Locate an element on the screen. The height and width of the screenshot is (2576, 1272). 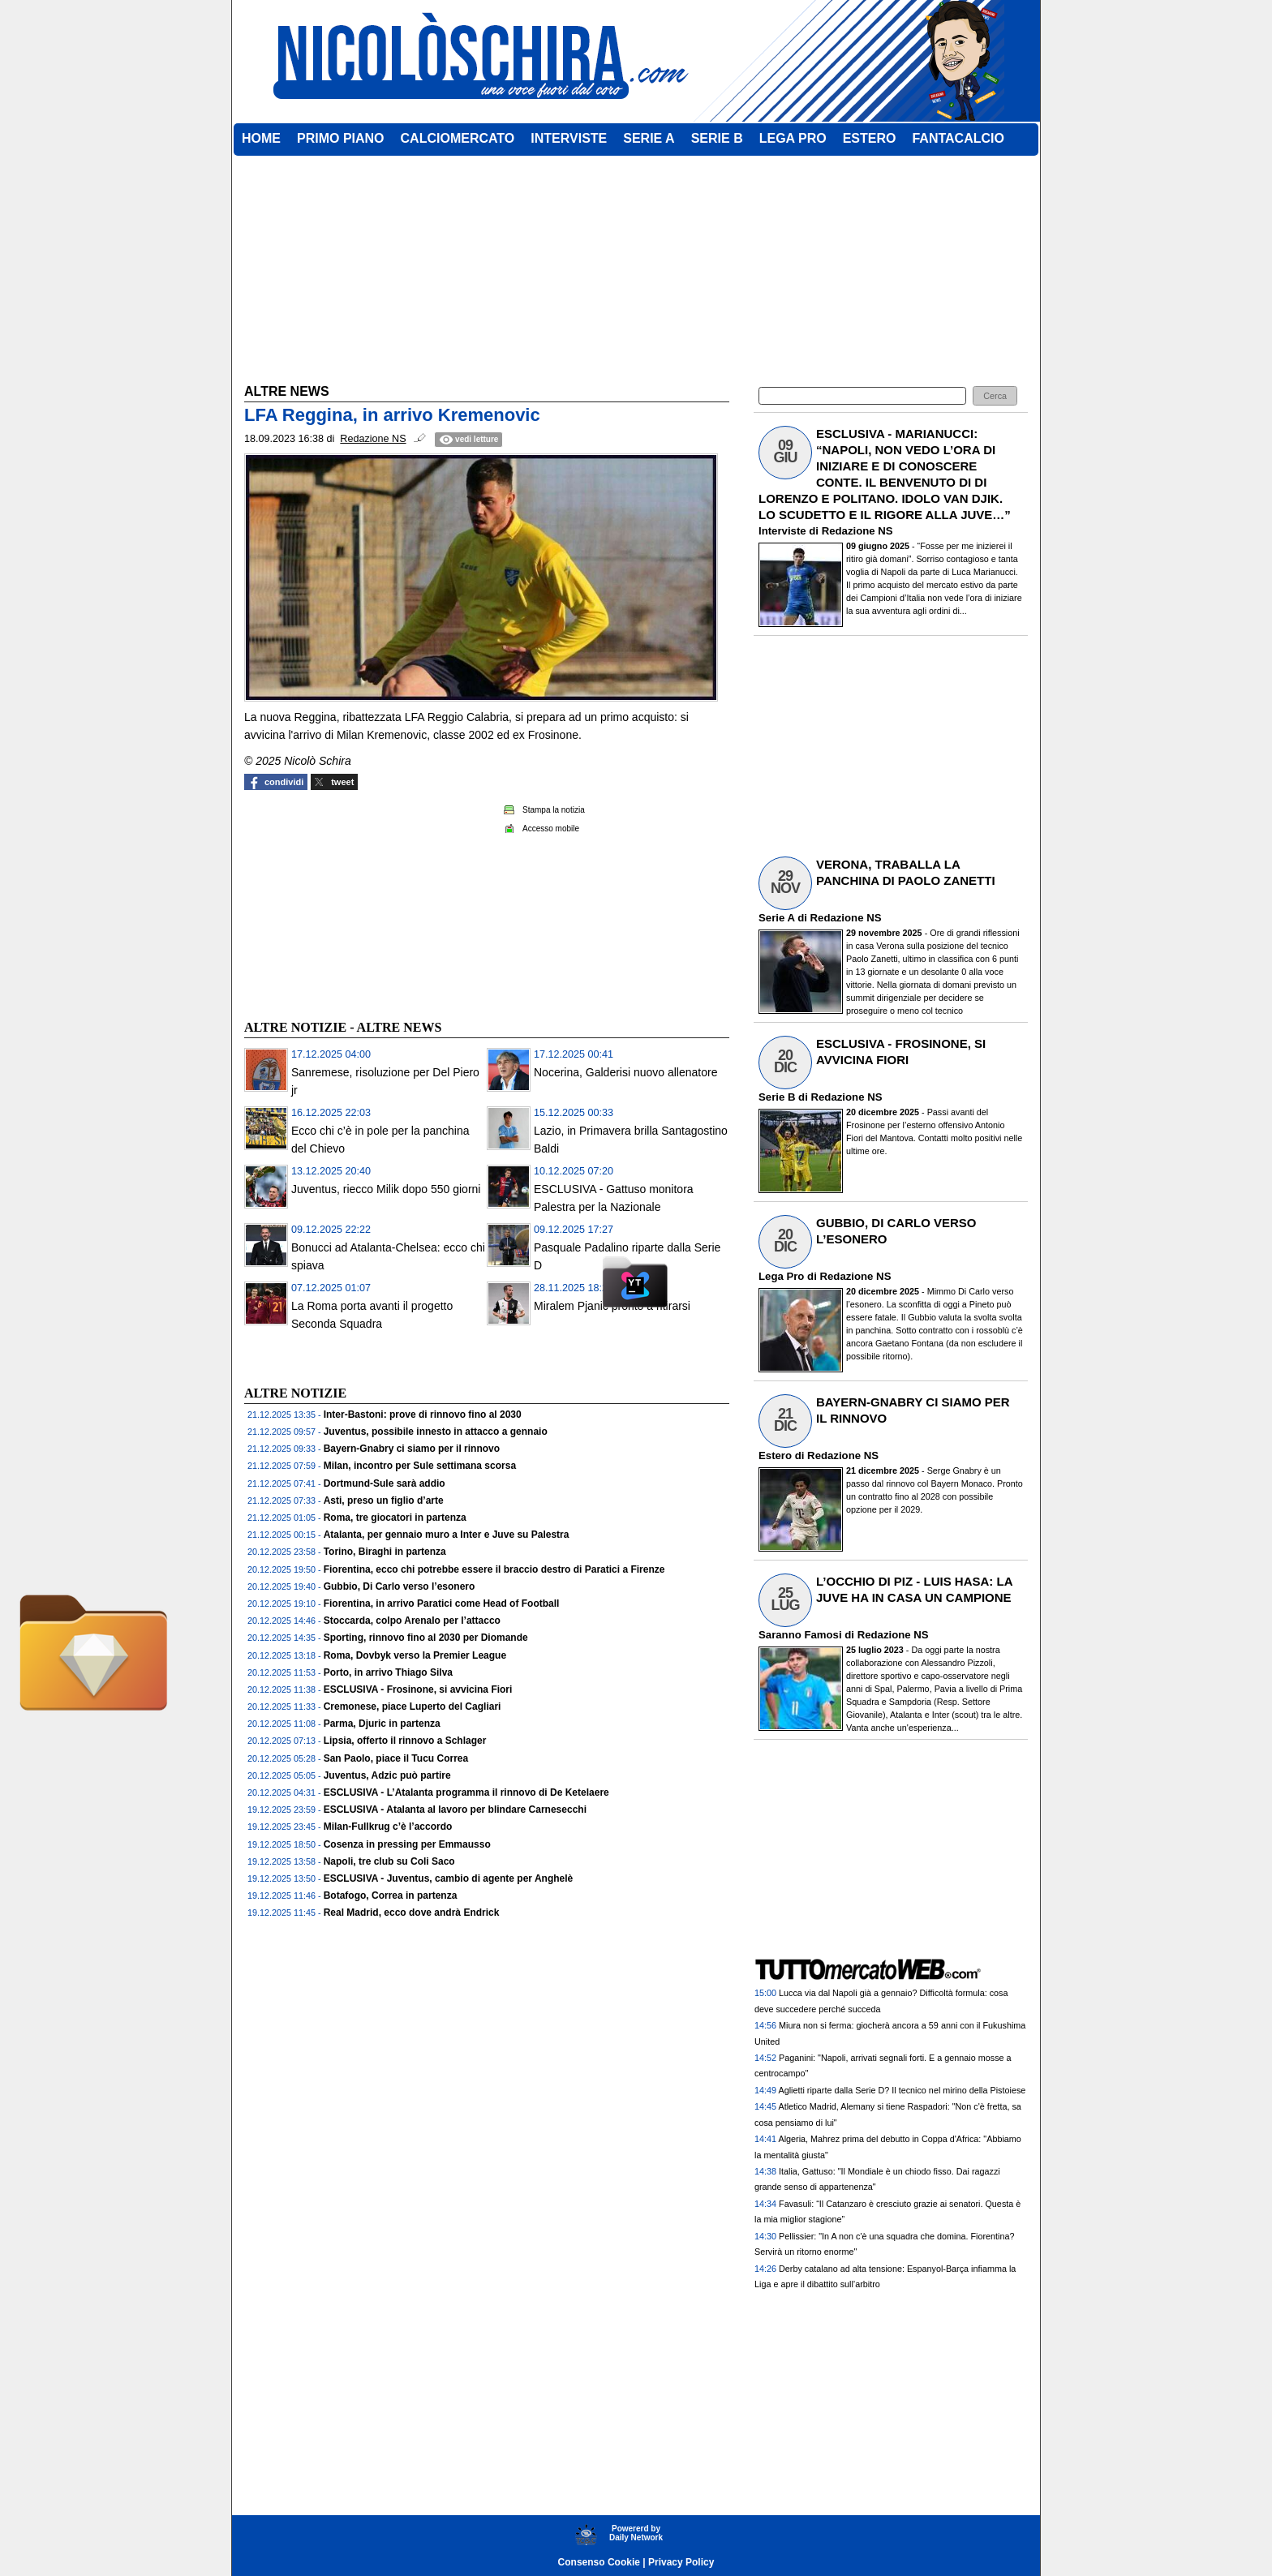
open sketch app project files is located at coordinates (92, 1656).